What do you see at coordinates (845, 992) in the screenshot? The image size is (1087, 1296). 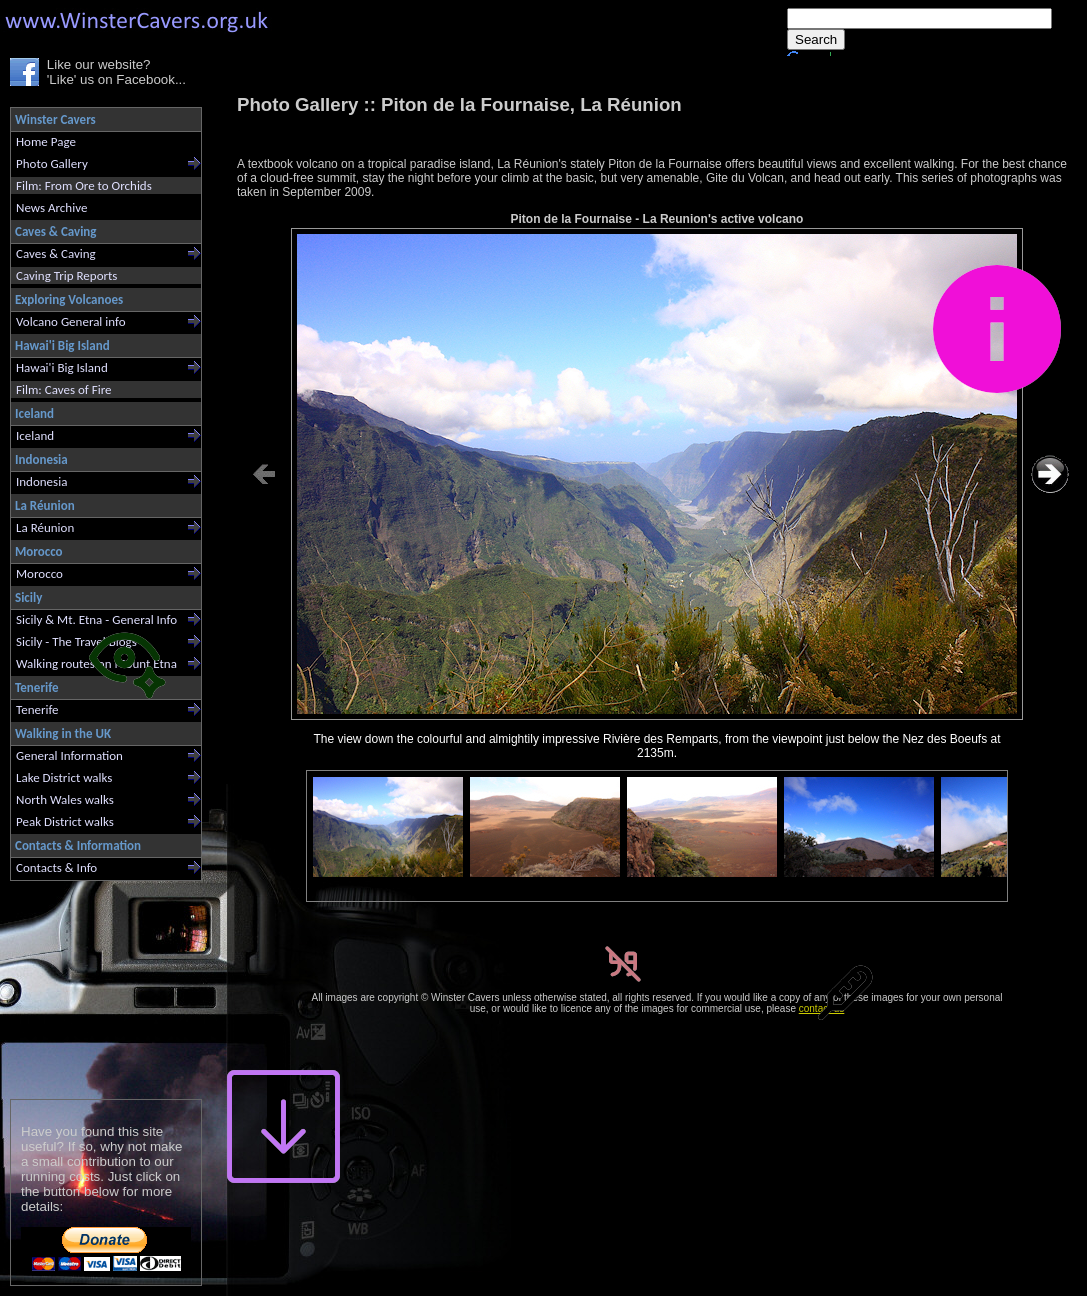 I see `view current temperature reading` at bounding box center [845, 992].